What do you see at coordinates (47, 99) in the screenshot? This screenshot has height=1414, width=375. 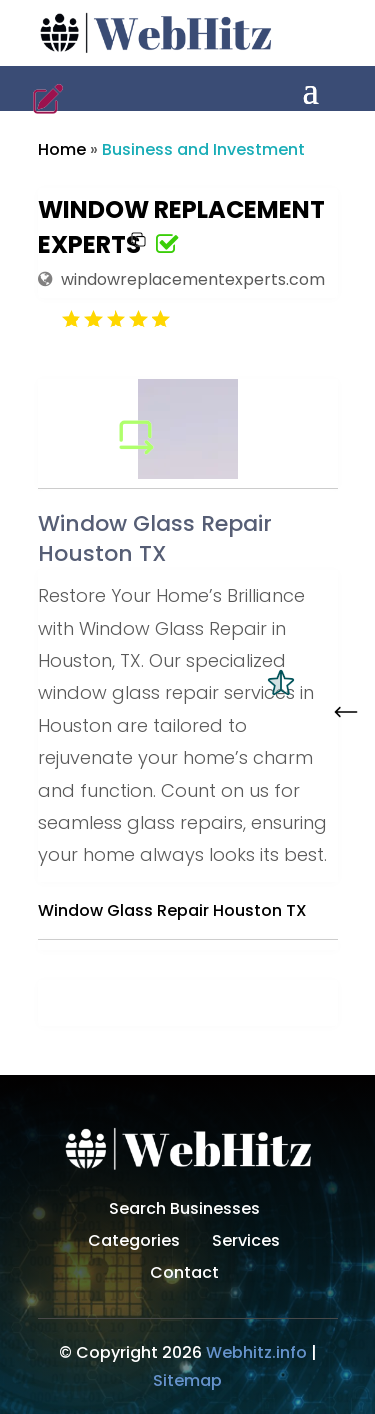 I see `edit or compose a new document` at bounding box center [47, 99].